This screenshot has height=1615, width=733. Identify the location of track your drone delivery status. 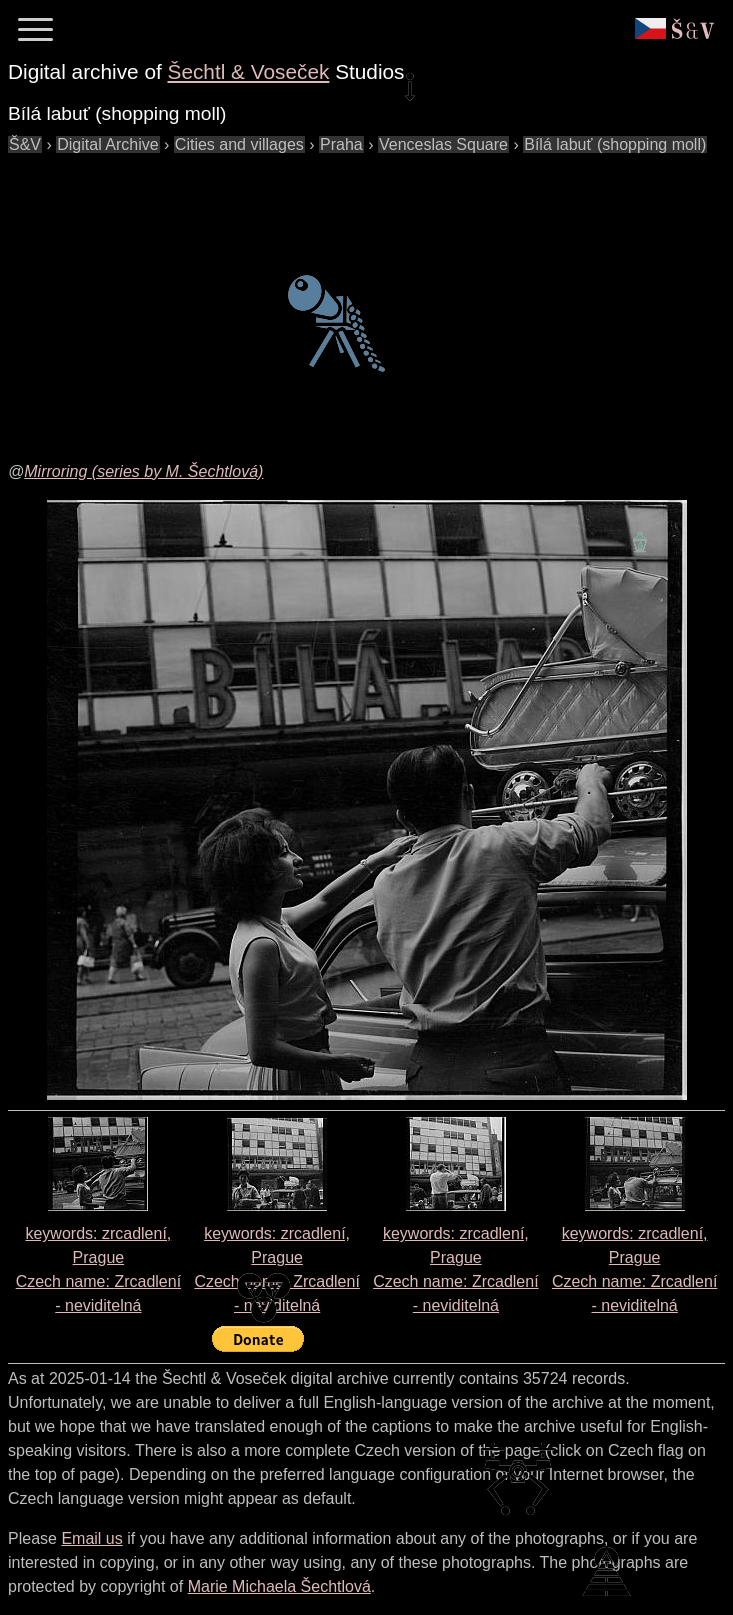
(518, 1479).